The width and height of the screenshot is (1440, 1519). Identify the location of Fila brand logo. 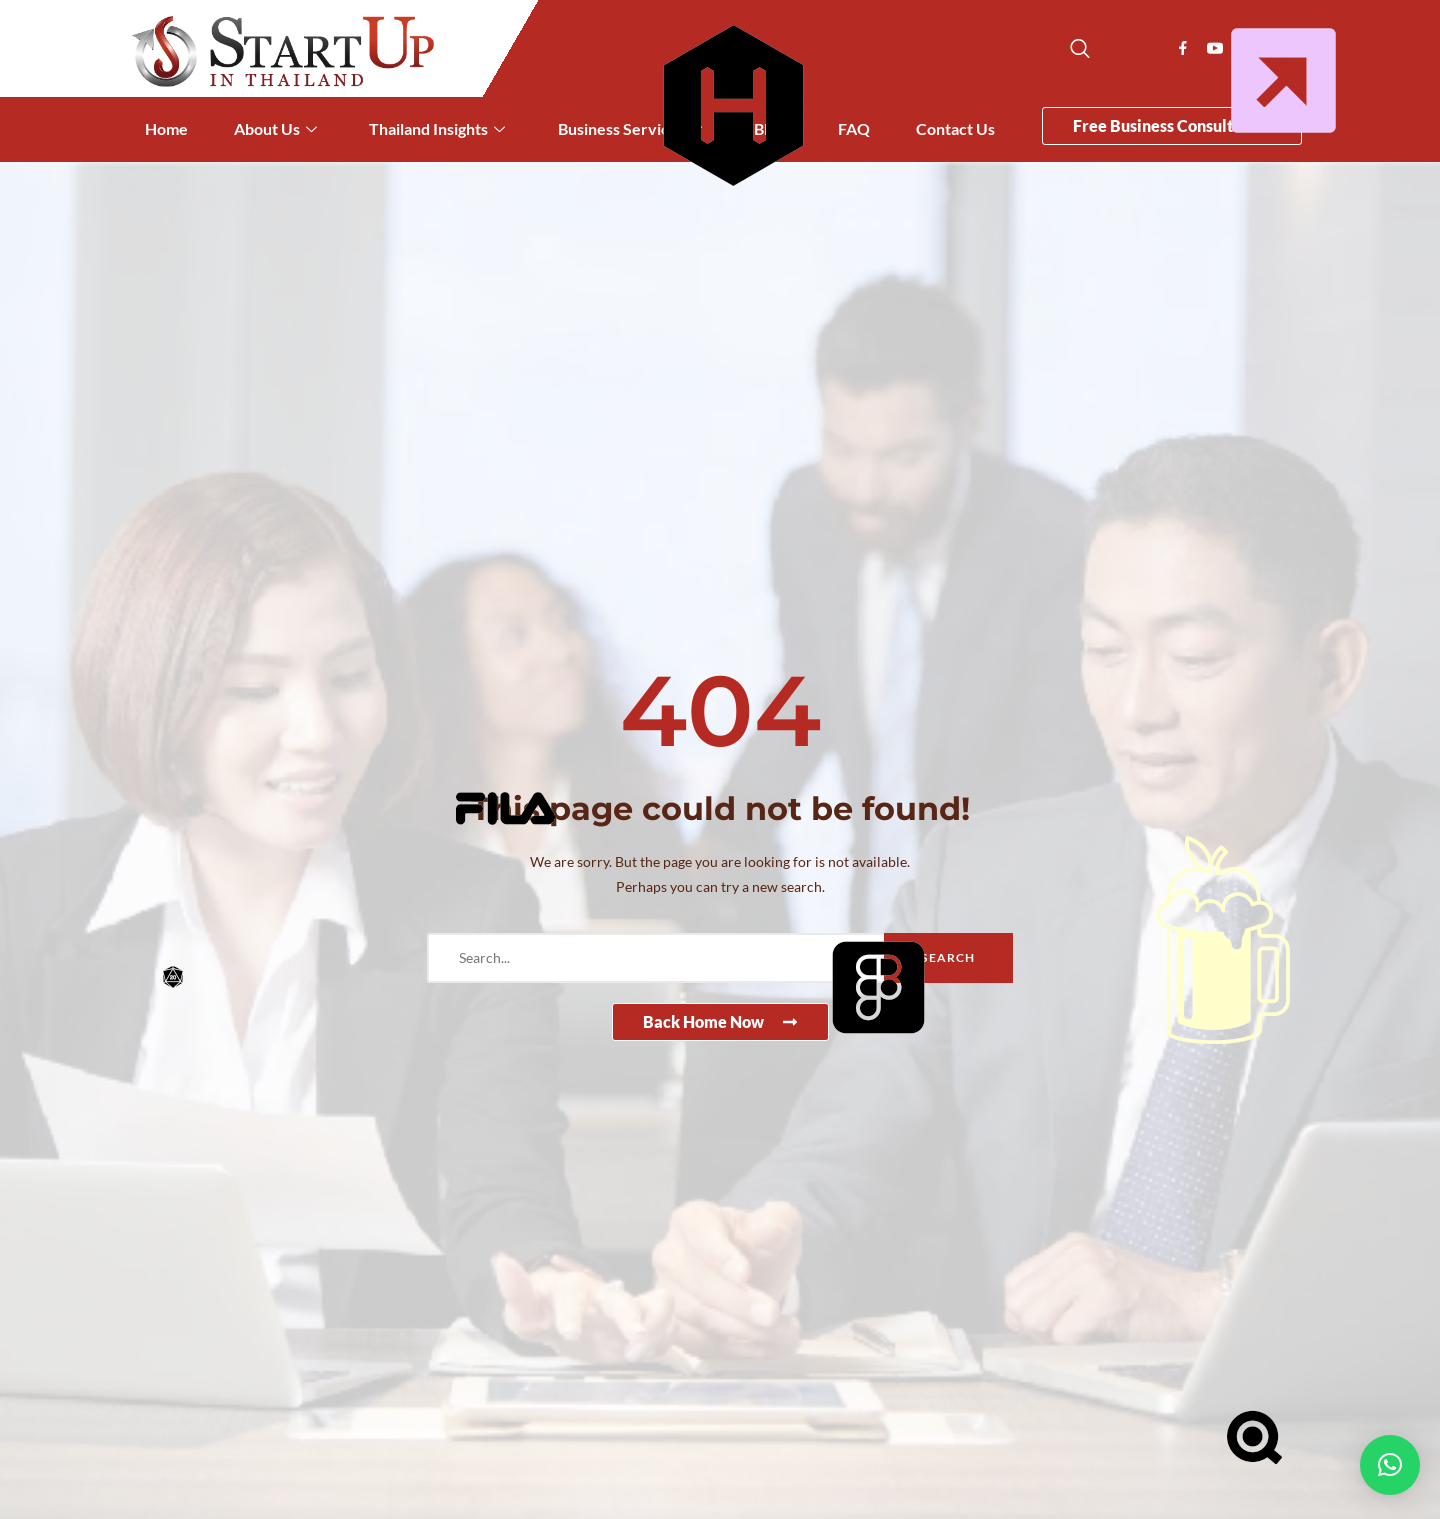
(505, 808).